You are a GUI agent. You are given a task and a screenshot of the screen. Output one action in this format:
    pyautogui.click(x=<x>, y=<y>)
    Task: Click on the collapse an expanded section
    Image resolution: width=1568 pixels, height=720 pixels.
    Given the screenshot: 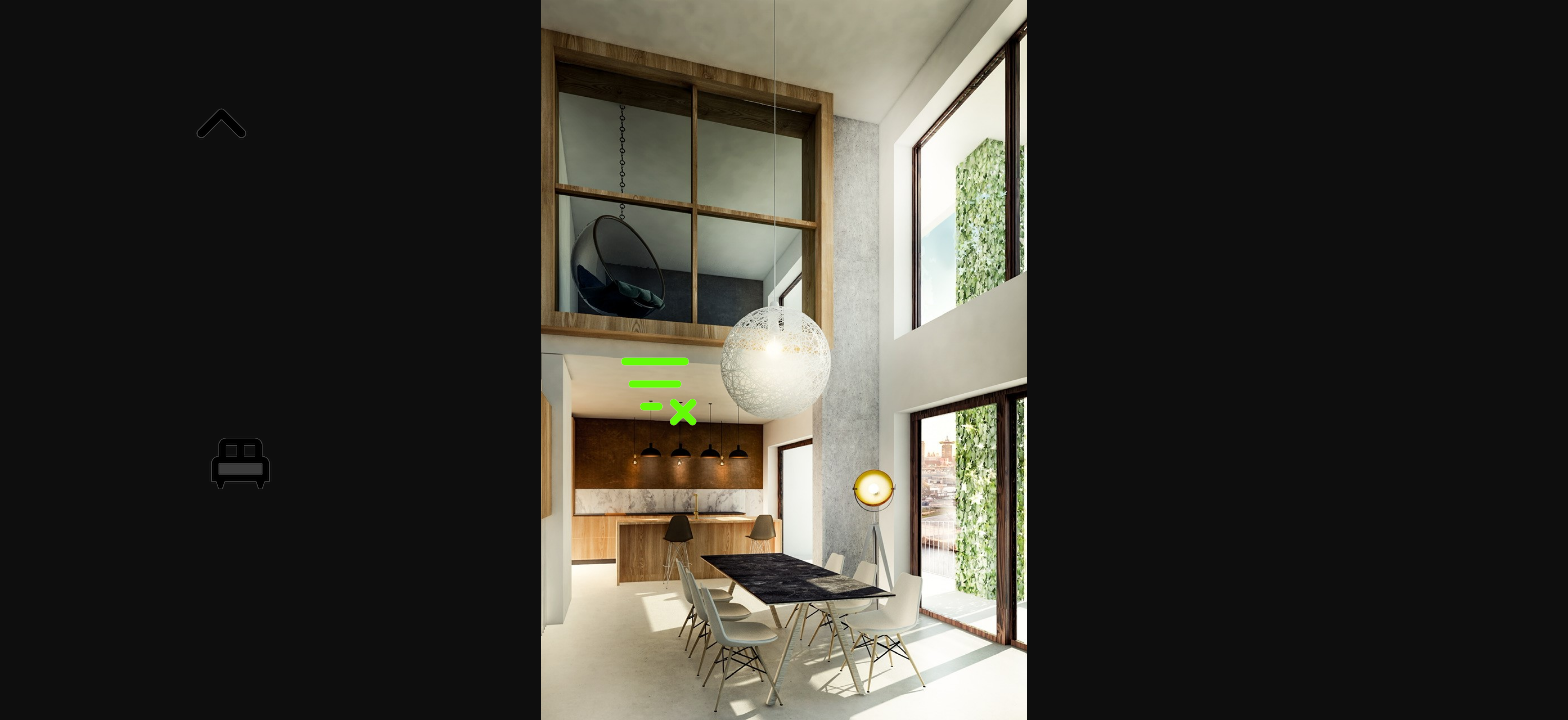 What is the action you would take?
    pyautogui.click(x=221, y=124)
    